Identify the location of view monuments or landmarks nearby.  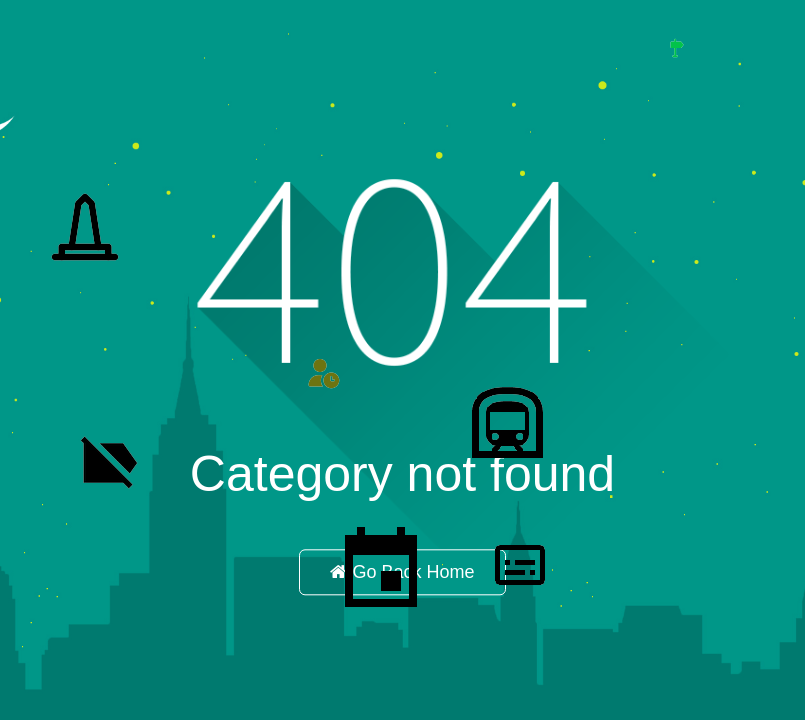
(85, 227).